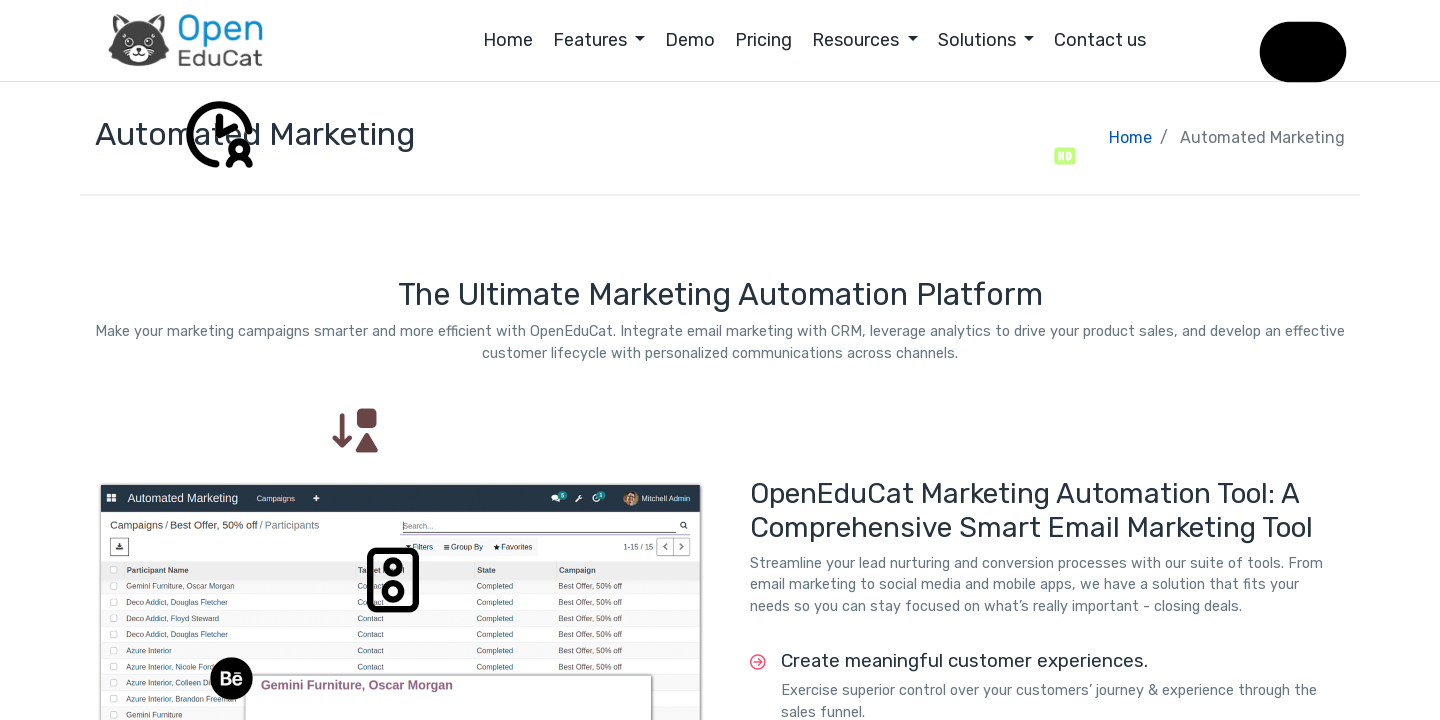  I want to click on sort items by shape in ascending order, so click(354, 430).